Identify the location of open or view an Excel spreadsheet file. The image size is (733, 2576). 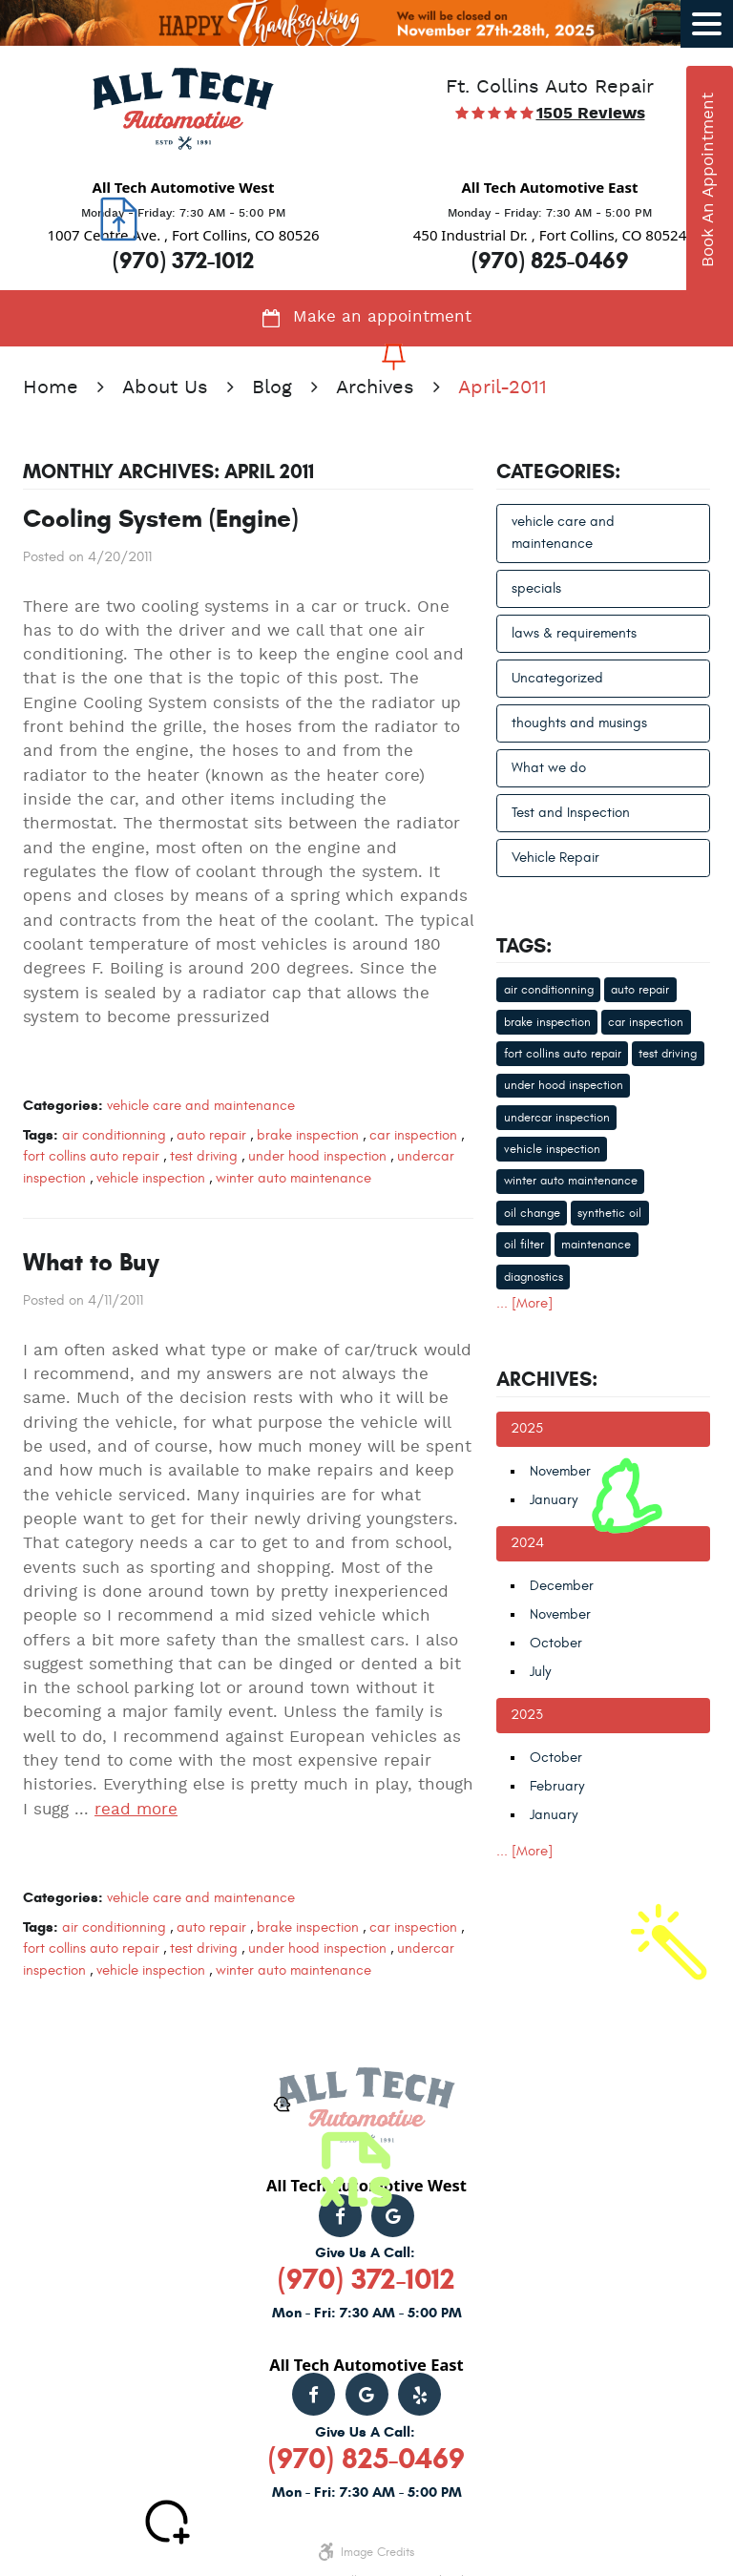
(356, 2172).